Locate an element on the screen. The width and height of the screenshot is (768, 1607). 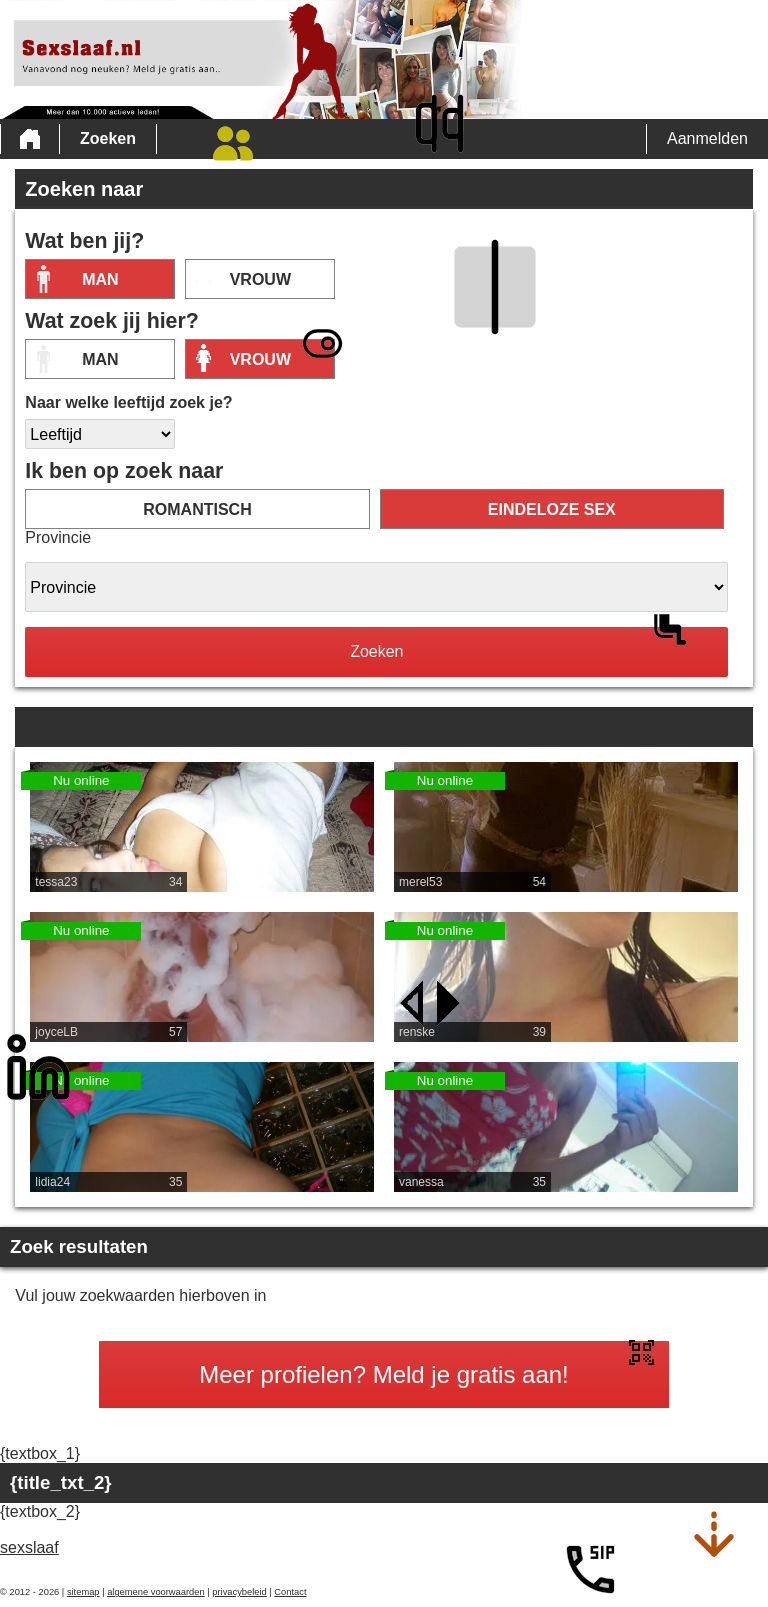
scan a QR code is located at coordinates (641, 1352).